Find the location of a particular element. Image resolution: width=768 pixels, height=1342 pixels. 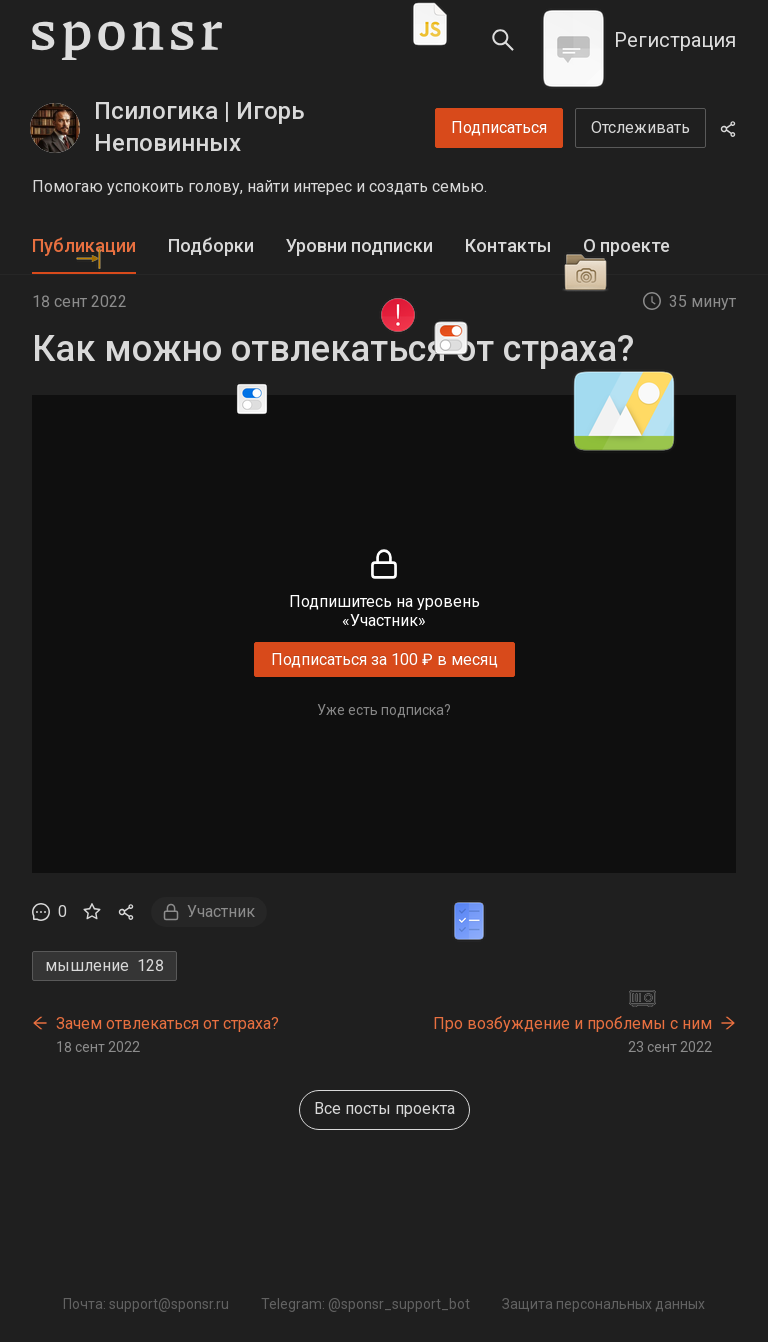

open graphics applications folder is located at coordinates (624, 411).